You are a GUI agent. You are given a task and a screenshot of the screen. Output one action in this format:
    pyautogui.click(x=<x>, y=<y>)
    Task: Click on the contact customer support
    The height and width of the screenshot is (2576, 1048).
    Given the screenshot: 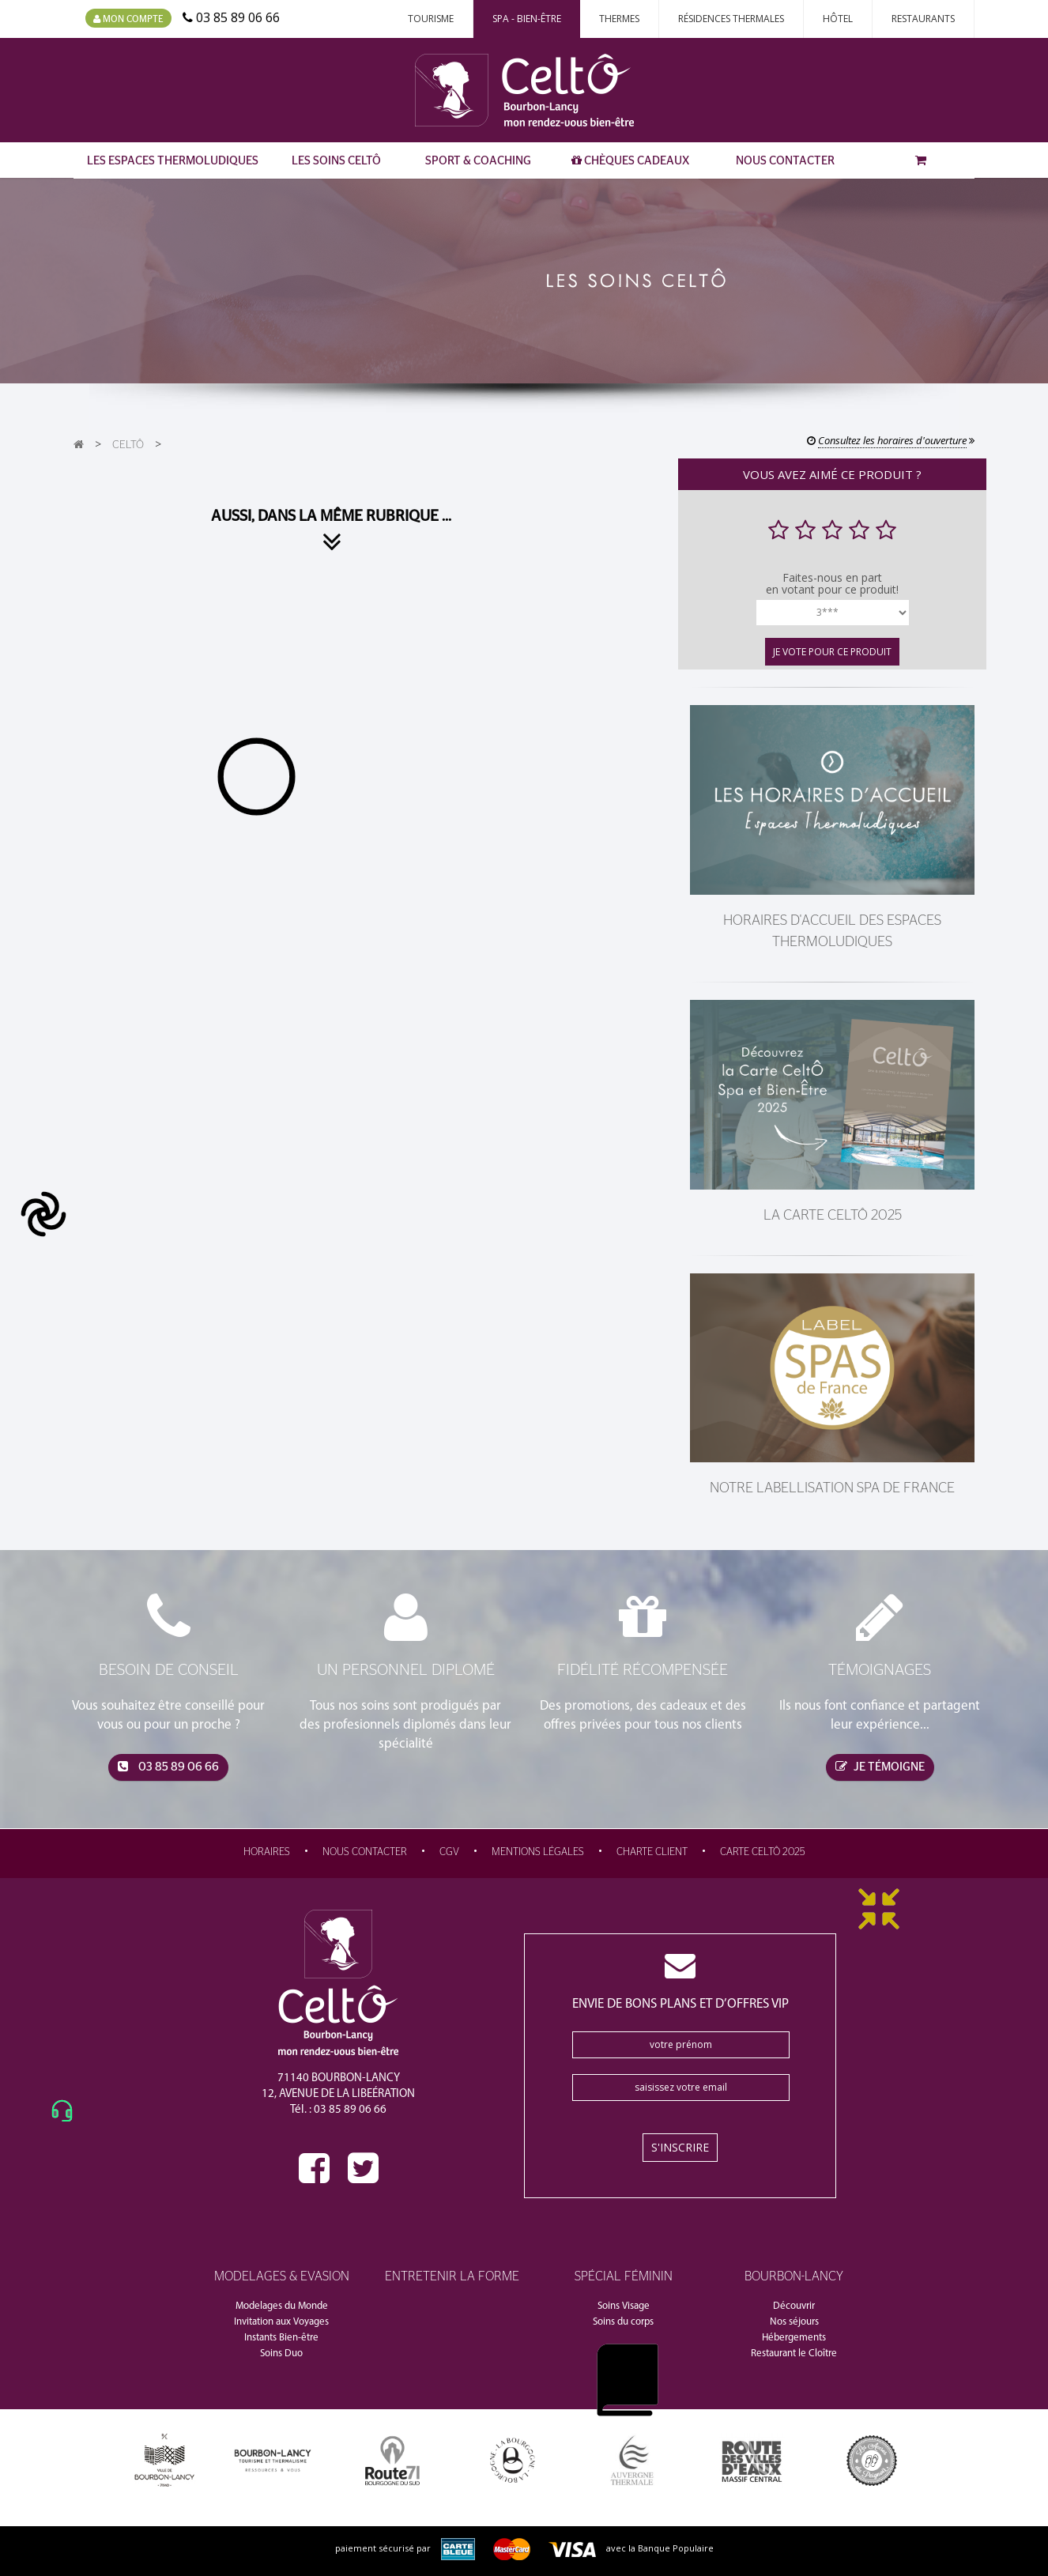 What is the action you would take?
    pyautogui.click(x=62, y=2110)
    